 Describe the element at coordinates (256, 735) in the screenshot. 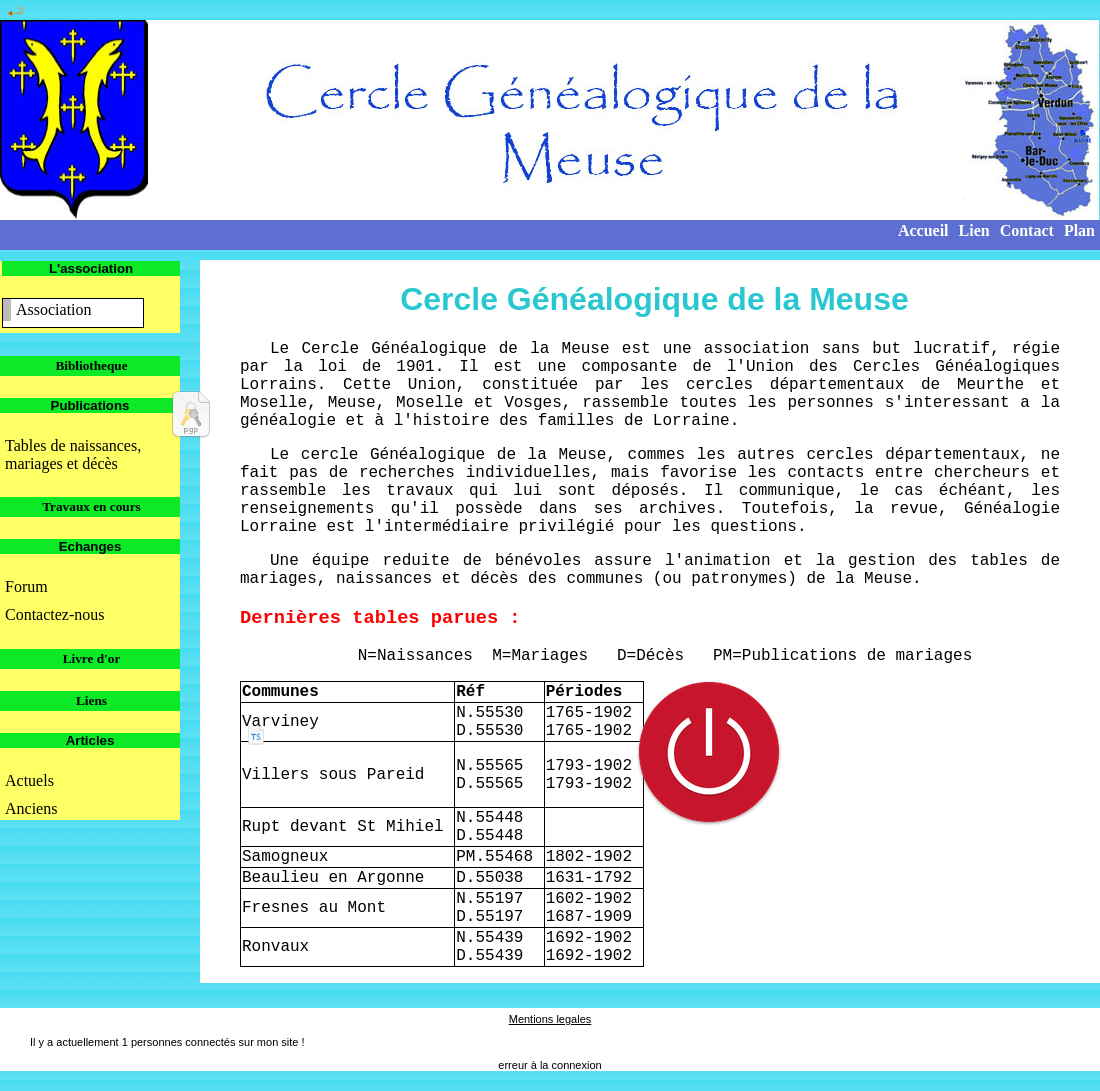

I see `a typescript source code file` at that location.